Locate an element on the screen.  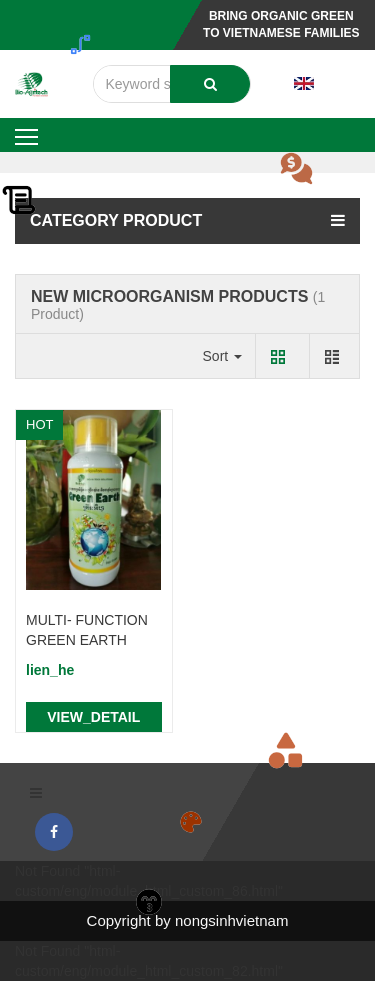
view route between two points is located at coordinates (80, 44).